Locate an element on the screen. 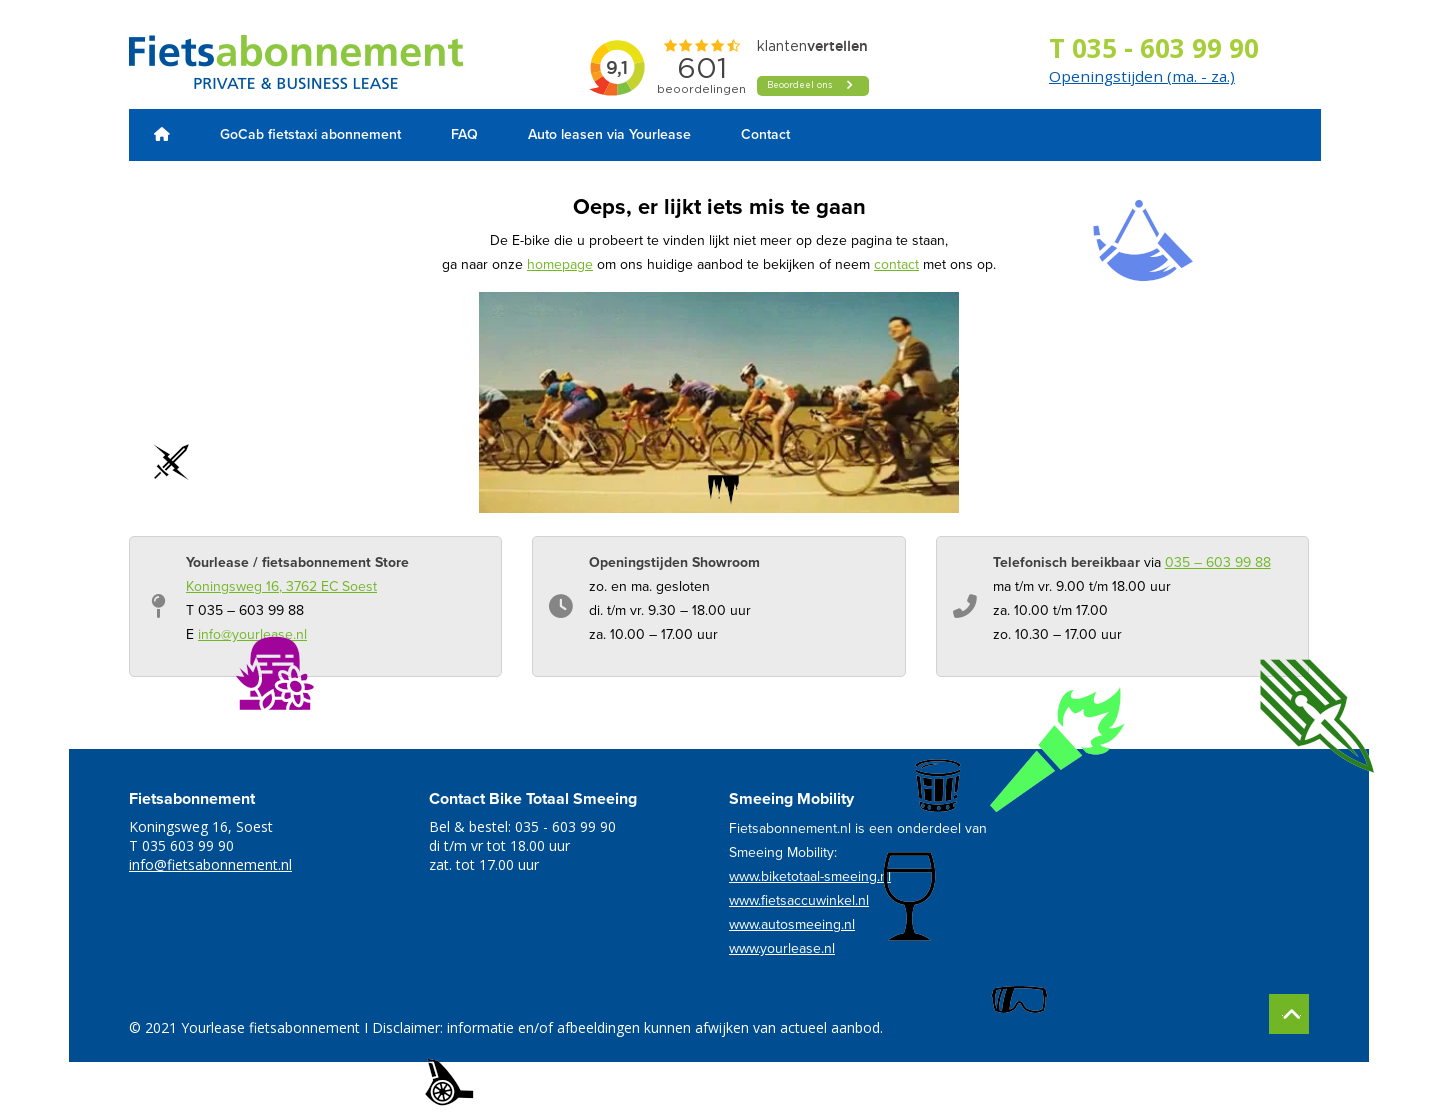 This screenshot has height=1112, width=1438. indicates a full inventory or storage container is located at coordinates (938, 777).